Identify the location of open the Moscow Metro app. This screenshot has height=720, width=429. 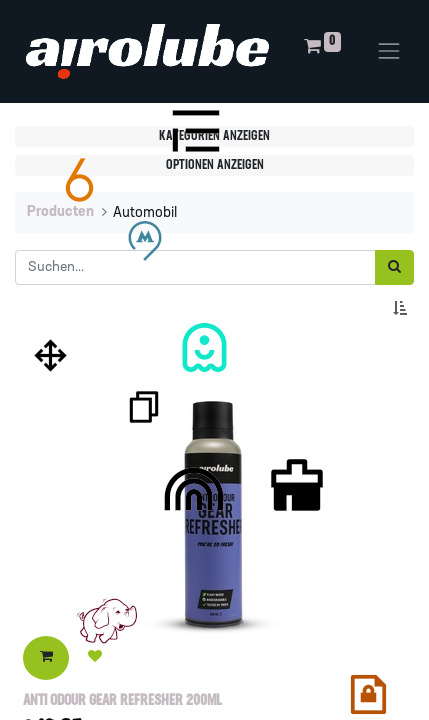
(145, 241).